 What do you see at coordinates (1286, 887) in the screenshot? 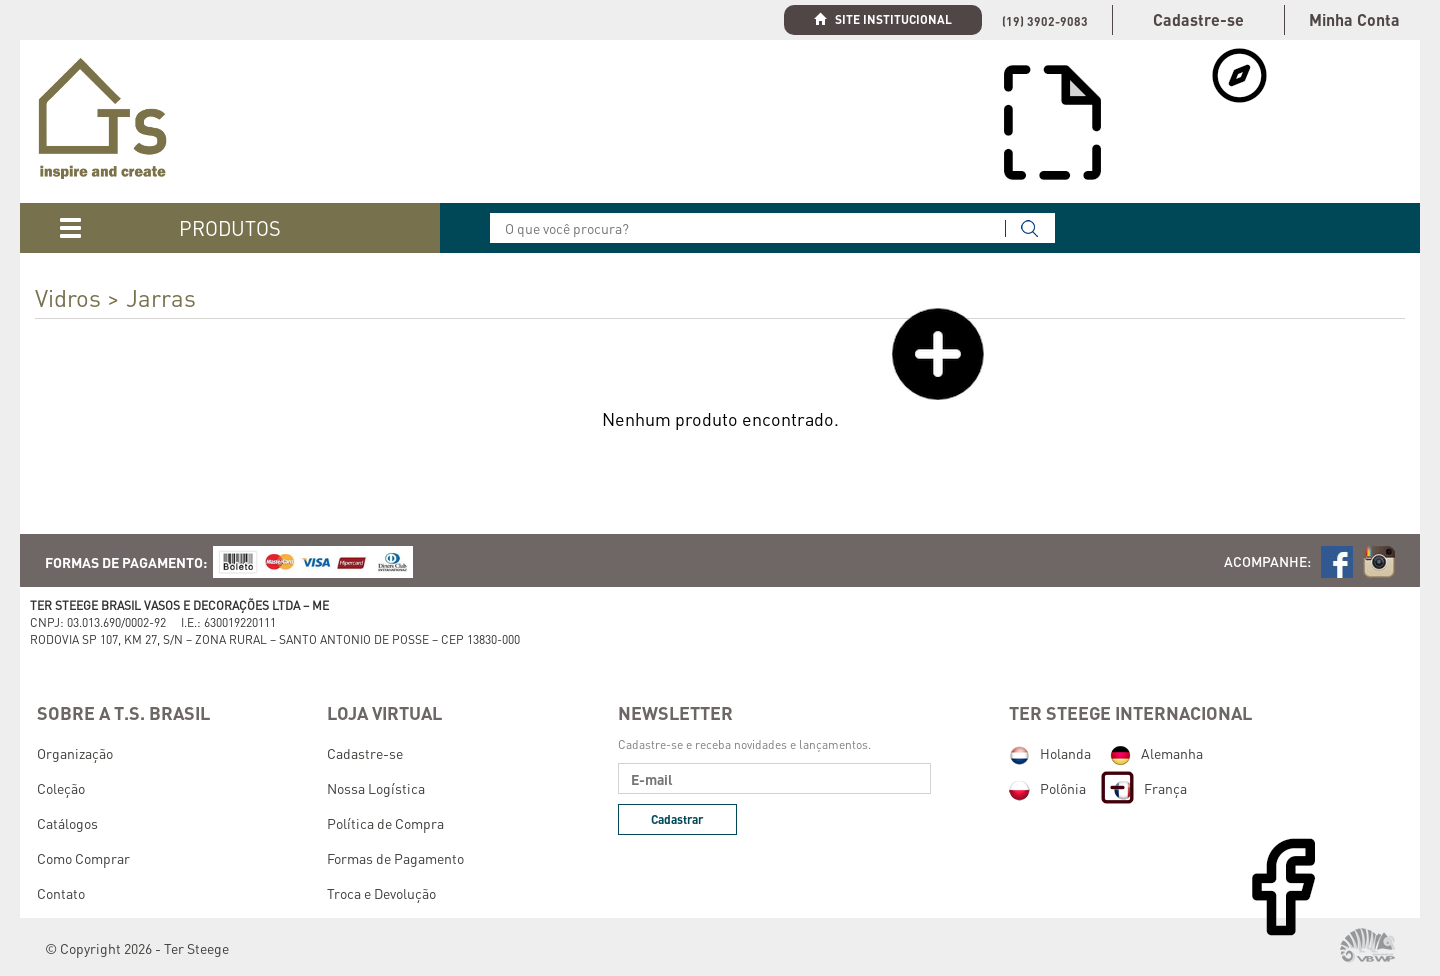
I see `open Facebook app` at bounding box center [1286, 887].